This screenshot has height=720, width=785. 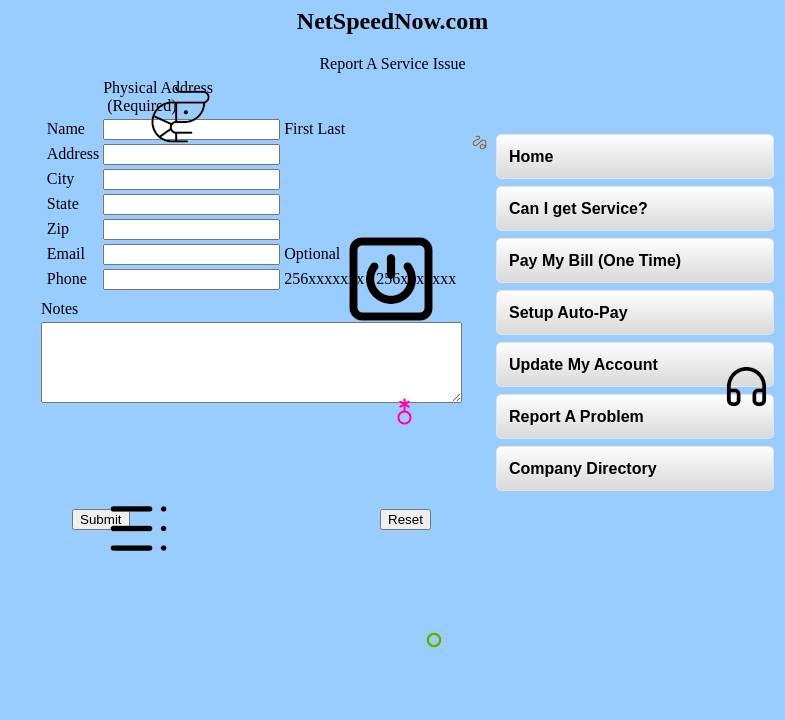 I want to click on select shrimp or seafood dietary preference, so click(x=180, y=115).